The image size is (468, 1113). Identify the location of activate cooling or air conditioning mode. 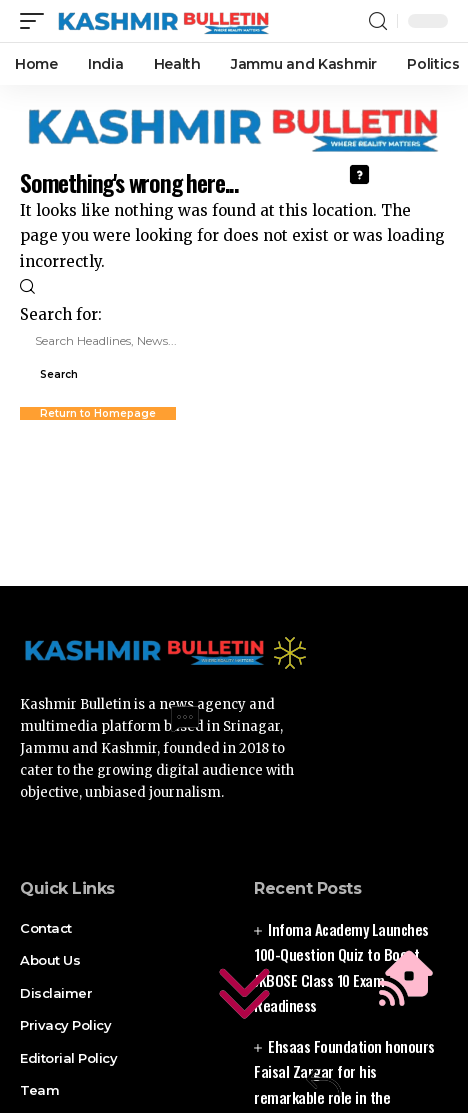
(290, 653).